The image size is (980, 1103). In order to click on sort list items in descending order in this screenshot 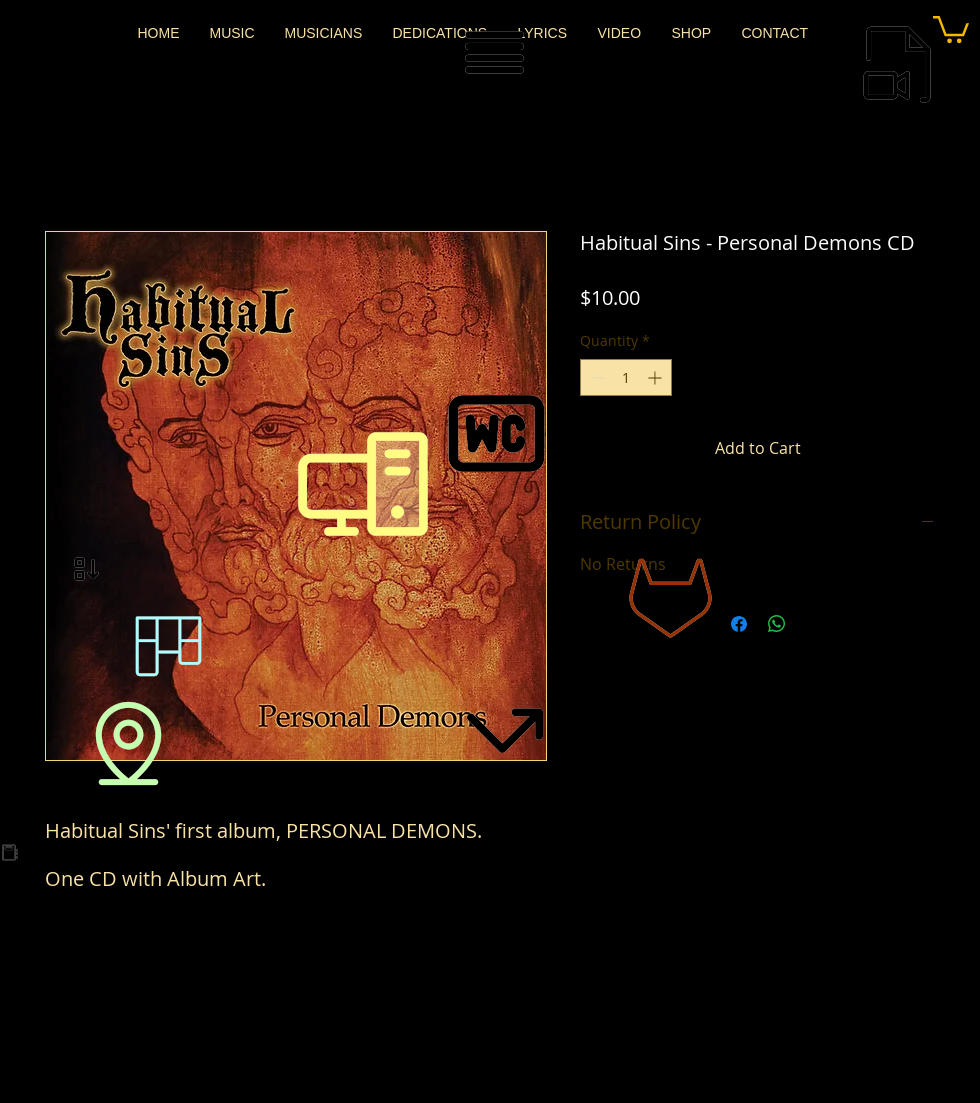, I will do `click(86, 569)`.